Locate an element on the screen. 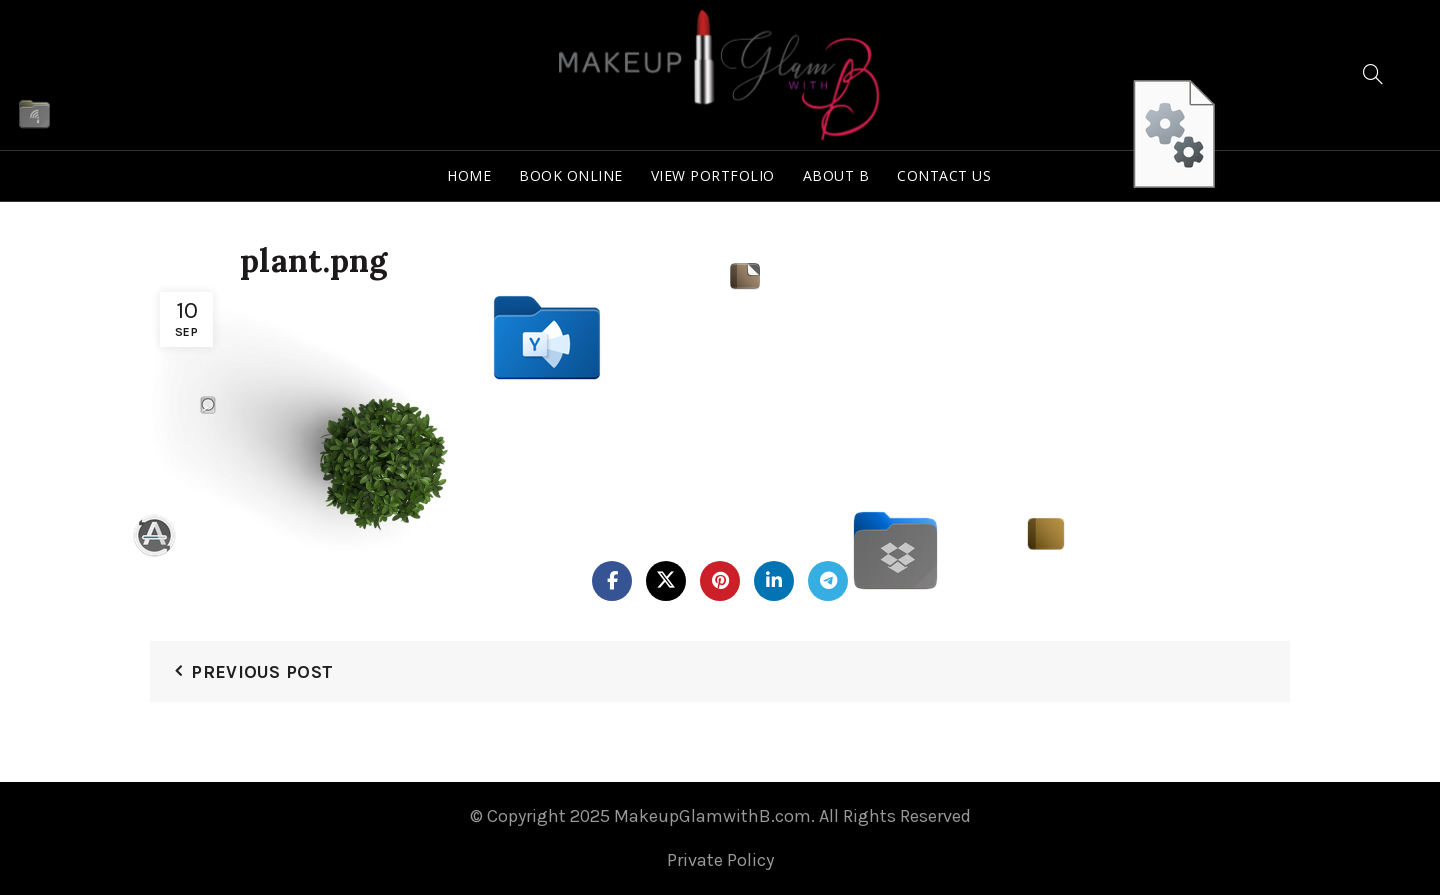 The width and height of the screenshot is (1440, 895). check for available software updates is located at coordinates (154, 535).